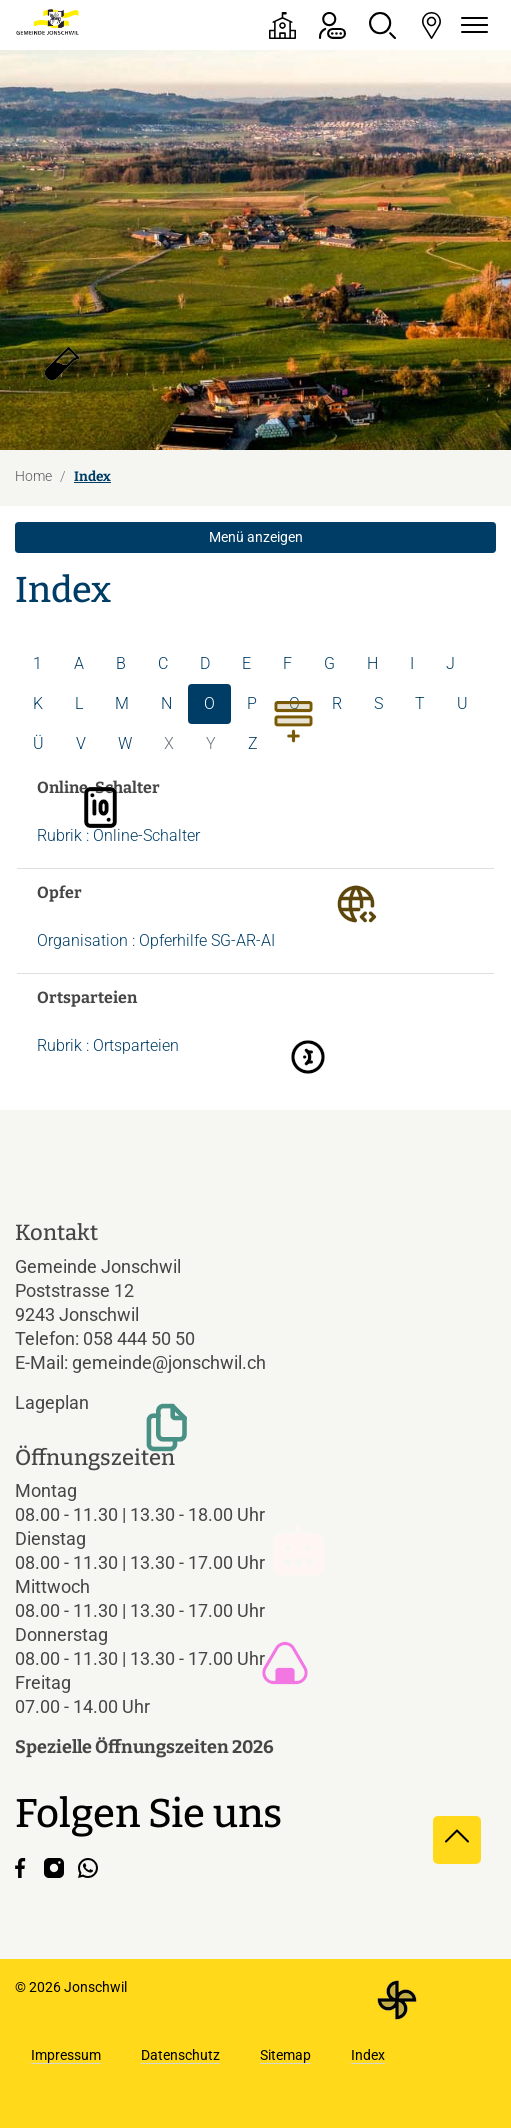 Image resolution: width=511 pixels, height=2128 pixels. What do you see at coordinates (397, 2000) in the screenshot?
I see `access toys or games section` at bounding box center [397, 2000].